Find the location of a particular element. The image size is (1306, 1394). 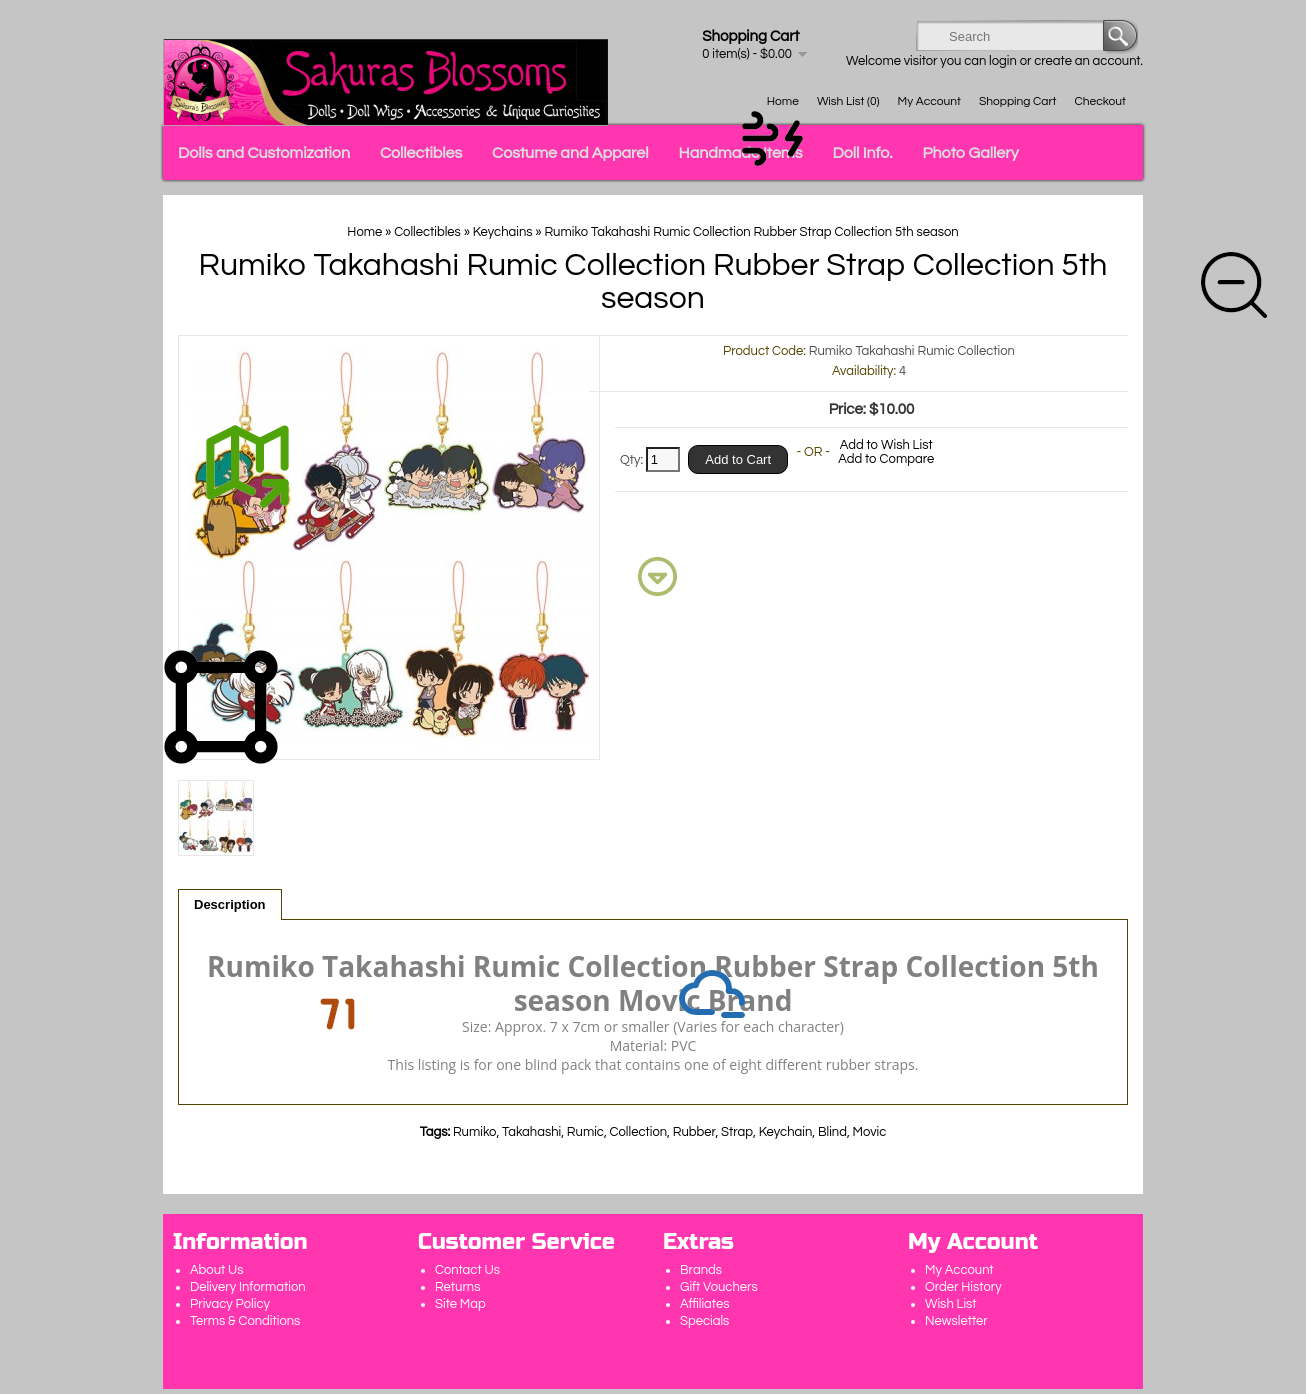

zoom out to see more content is located at coordinates (1235, 286).